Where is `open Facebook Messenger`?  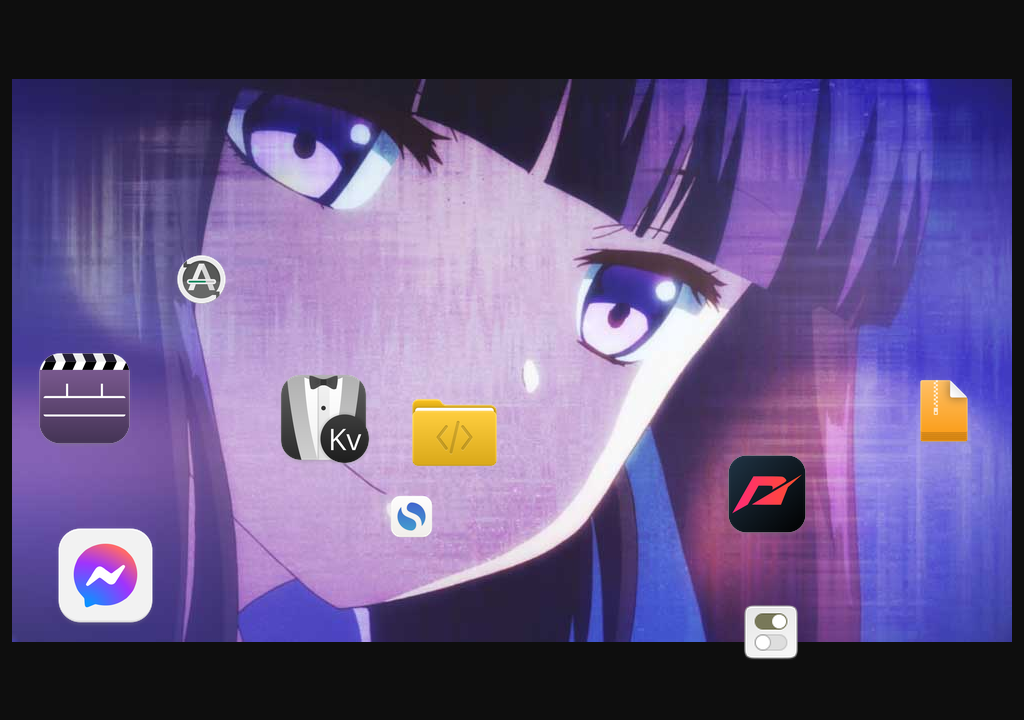 open Facebook Messenger is located at coordinates (105, 575).